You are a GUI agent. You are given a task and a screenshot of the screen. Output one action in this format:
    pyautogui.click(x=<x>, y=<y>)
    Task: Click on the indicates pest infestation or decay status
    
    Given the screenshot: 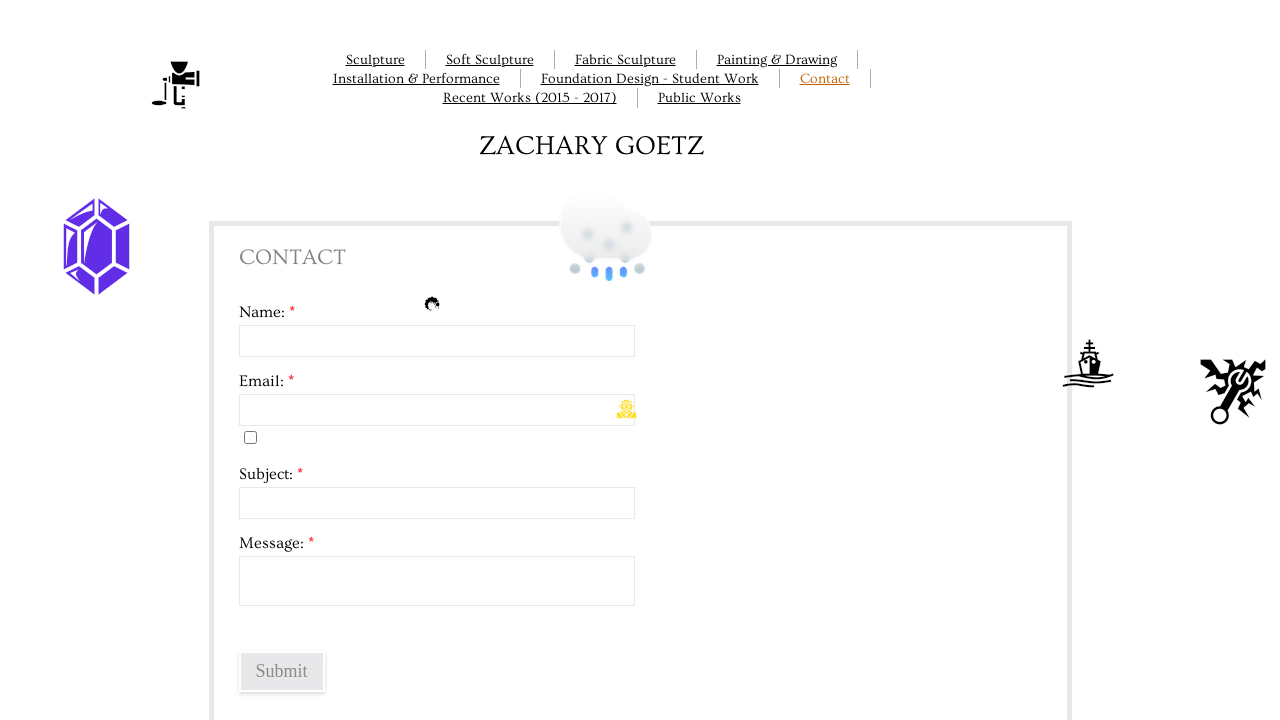 What is the action you would take?
    pyautogui.click(x=432, y=304)
    